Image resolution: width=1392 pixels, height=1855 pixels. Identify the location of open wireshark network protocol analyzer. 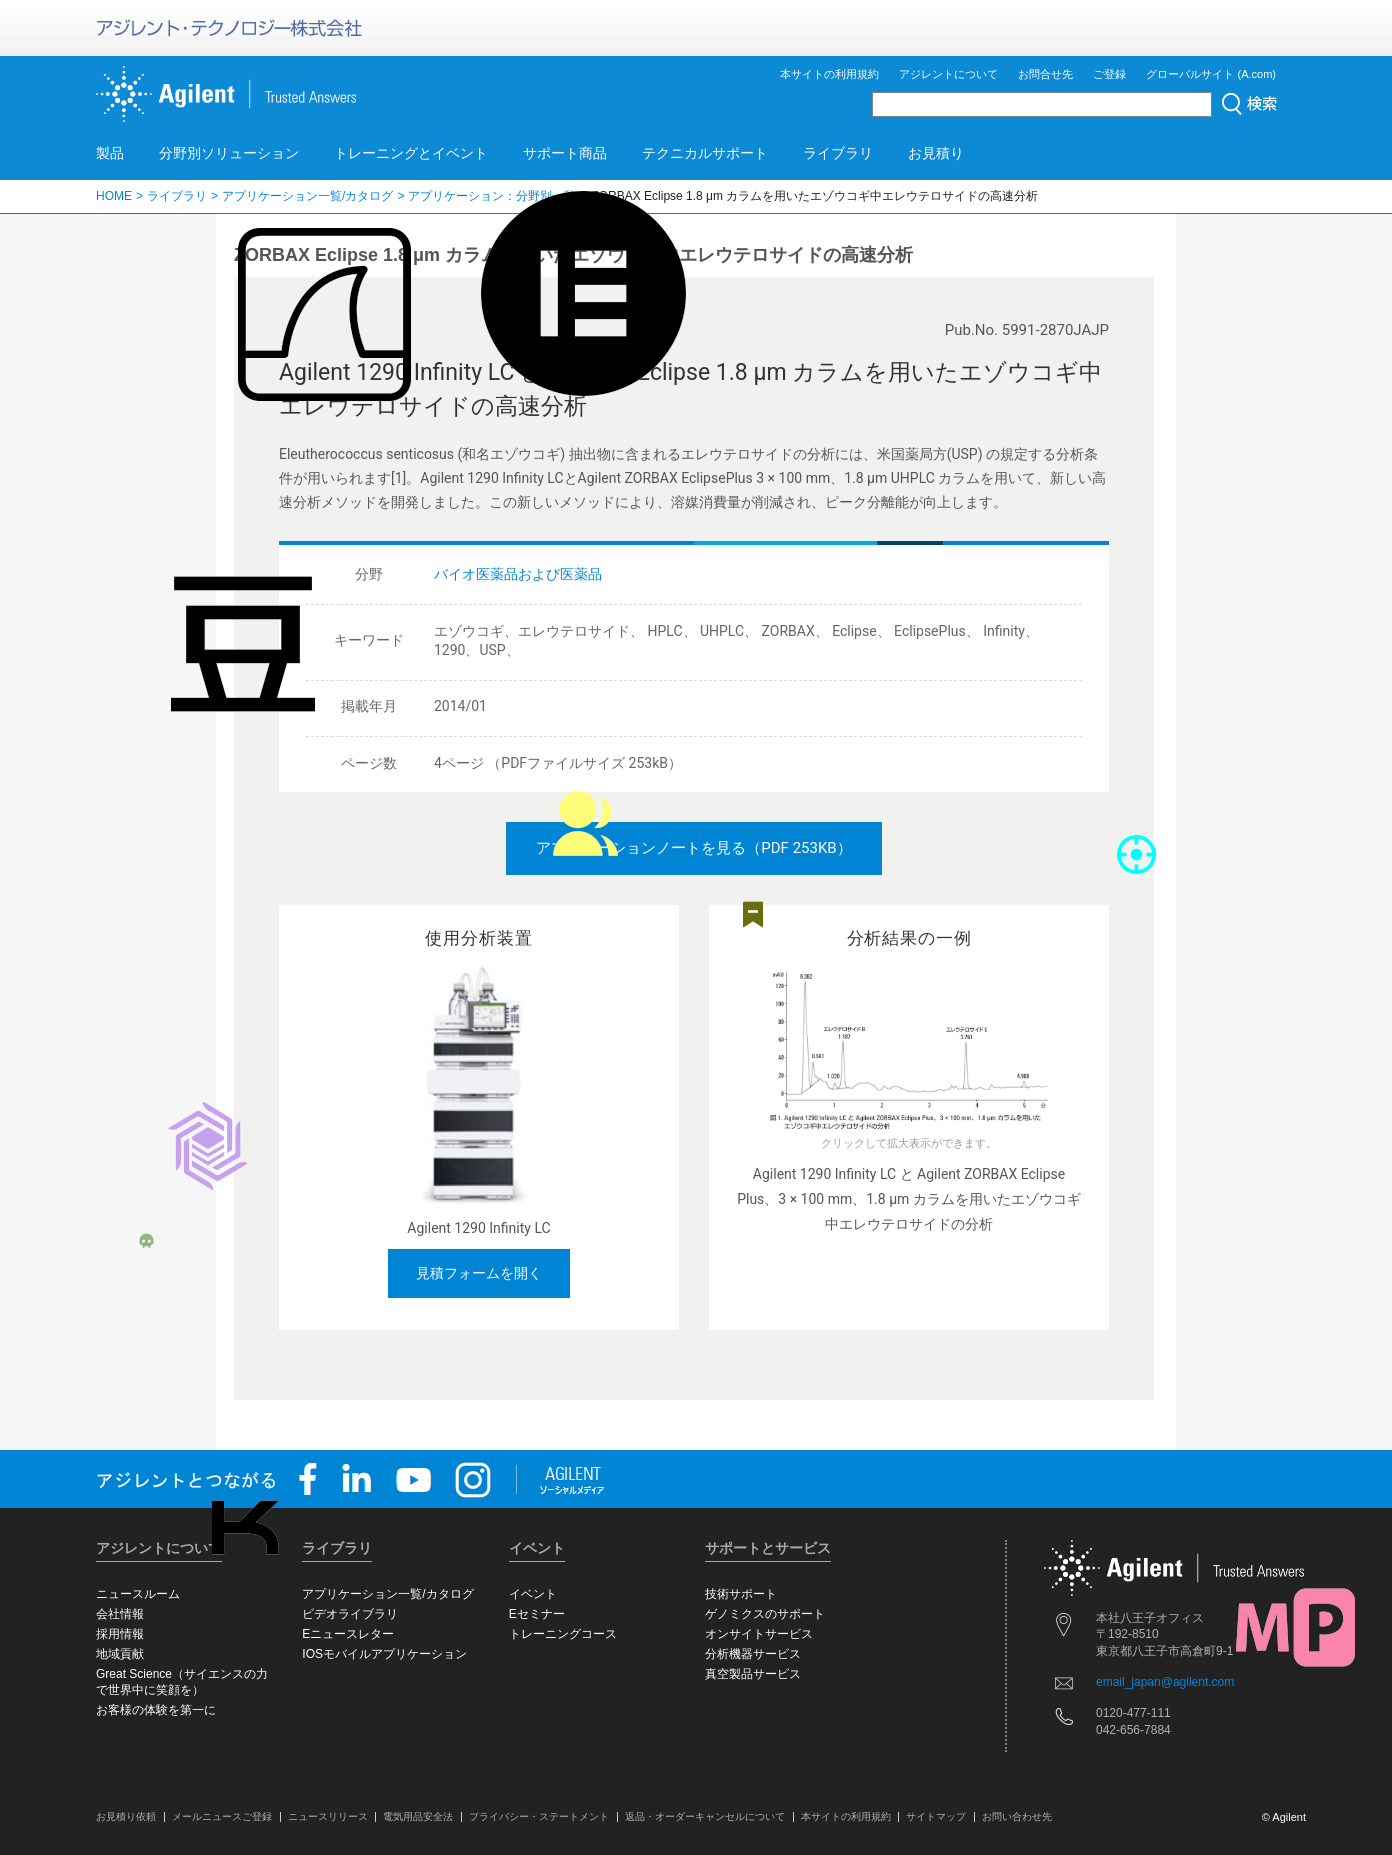
(324, 314).